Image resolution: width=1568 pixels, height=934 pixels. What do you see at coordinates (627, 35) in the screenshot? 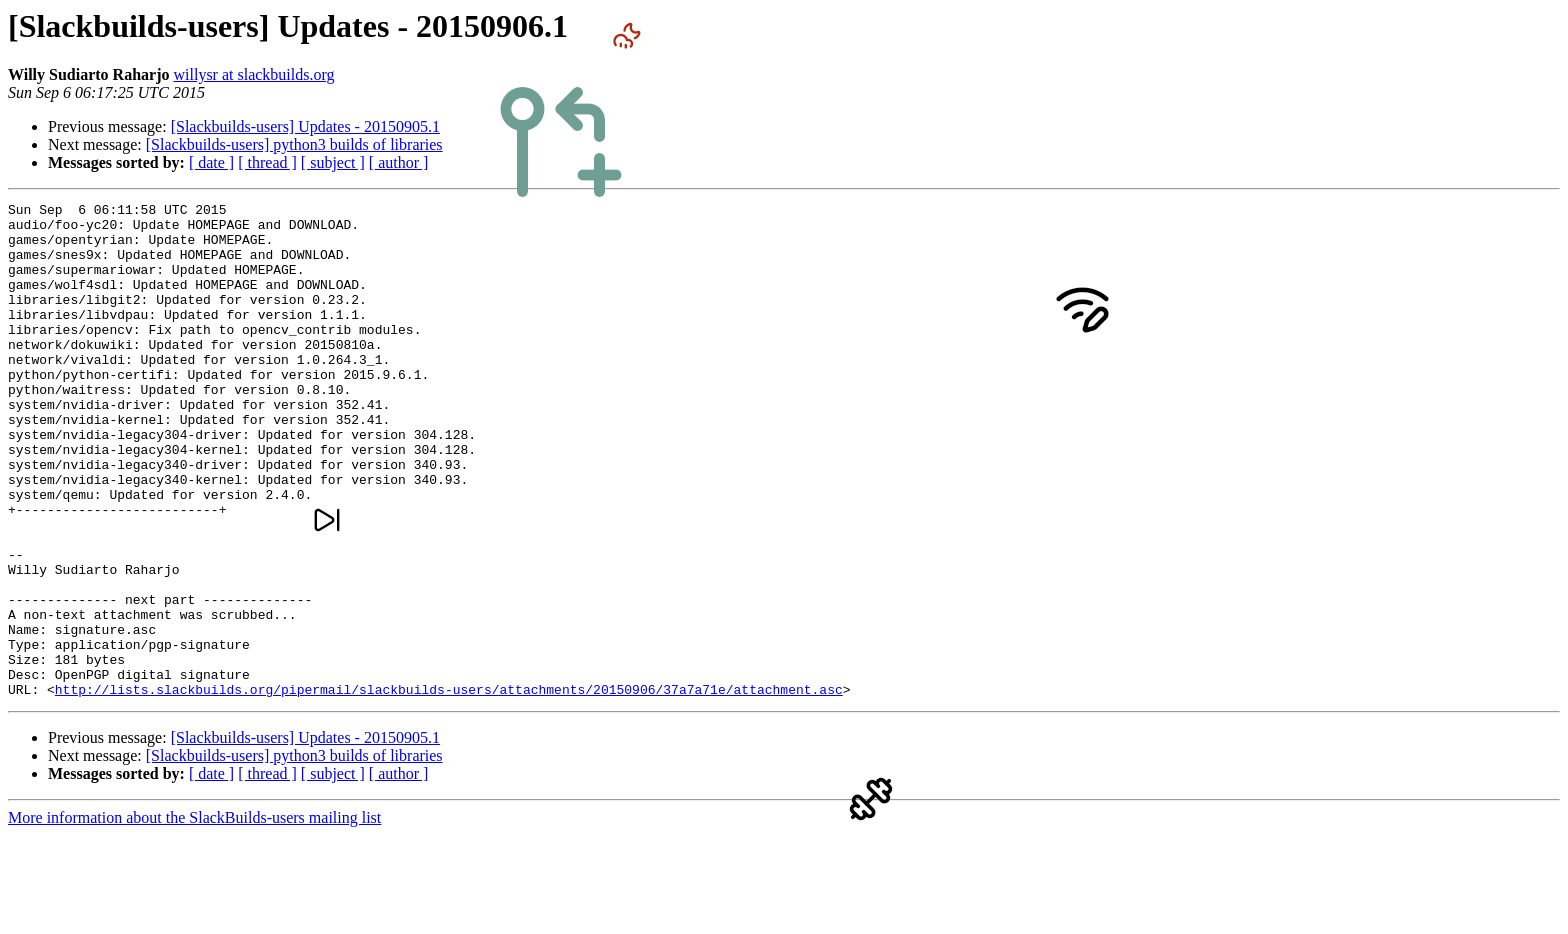
I see `indicates nighttime rainy weather conditions` at bounding box center [627, 35].